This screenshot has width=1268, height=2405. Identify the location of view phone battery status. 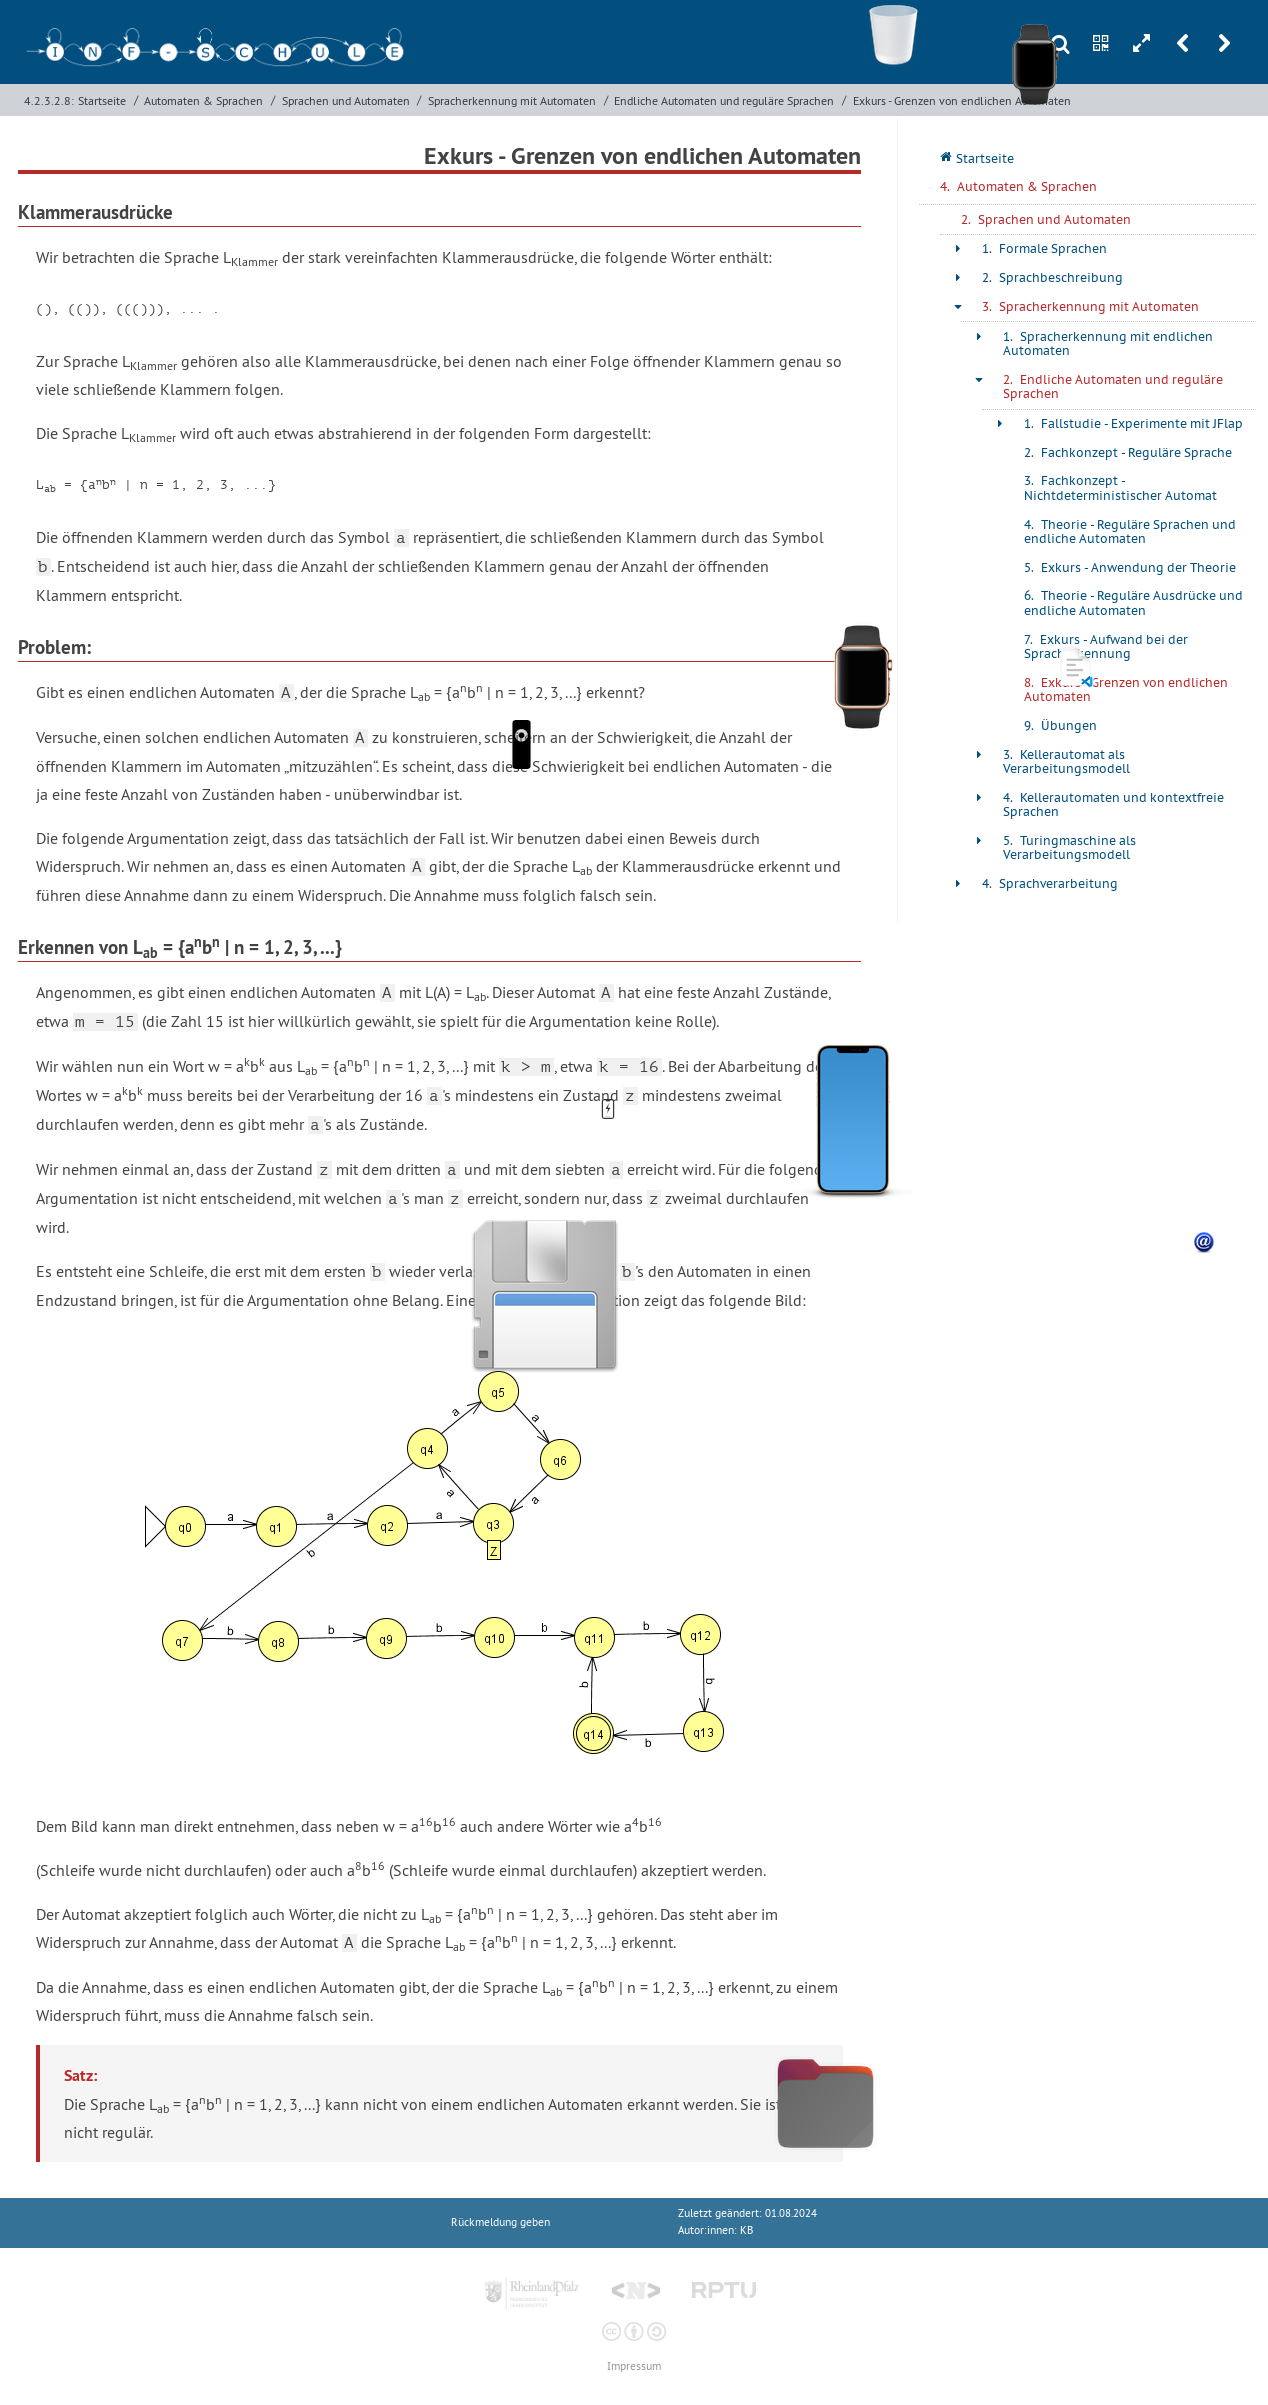
(608, 1109).